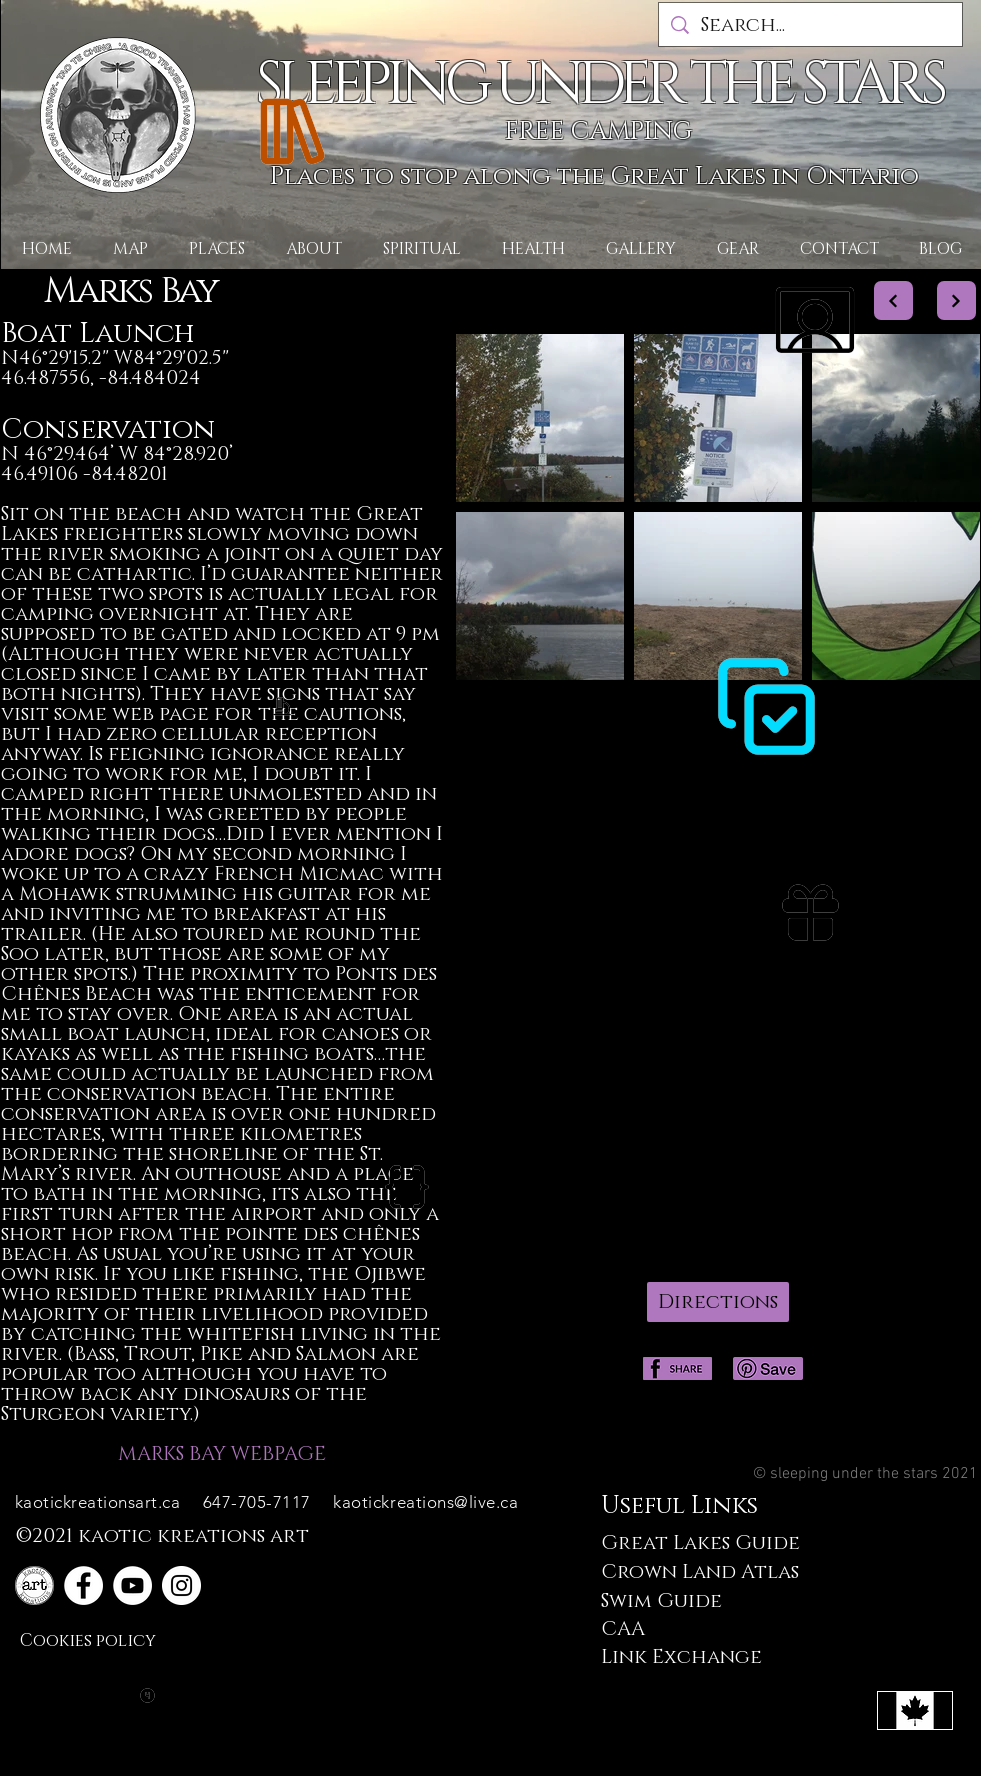 The height and width of the screenshot is (1776, 981). What do you see at coordinates (407, 1187) in the screenshot?
I see `view or edit JSON data` at bounding box center [407, 1187].